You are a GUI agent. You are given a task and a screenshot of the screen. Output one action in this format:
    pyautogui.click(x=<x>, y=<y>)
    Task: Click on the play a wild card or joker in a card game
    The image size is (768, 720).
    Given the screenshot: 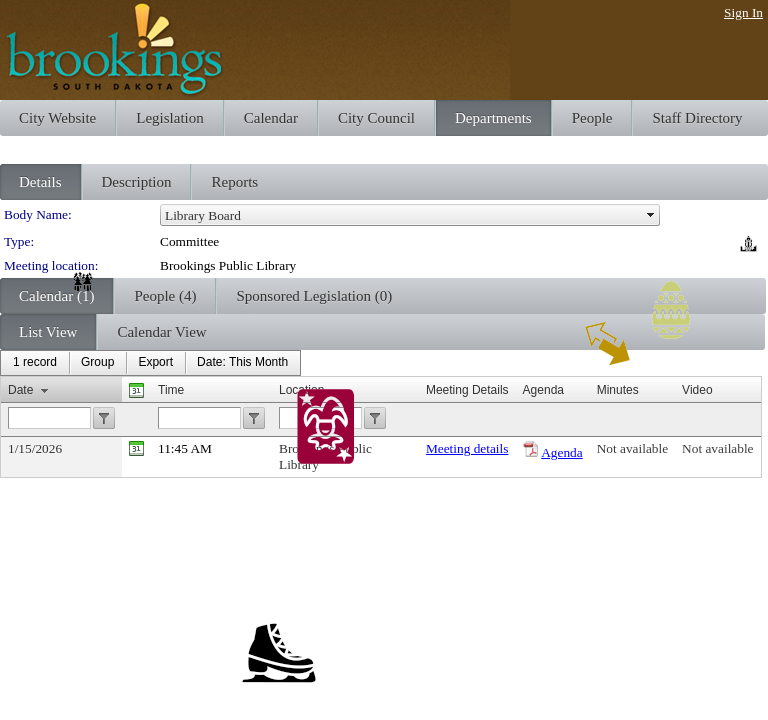 What is the action you would take?
    pyautogui.click(x=325, y=426)
    